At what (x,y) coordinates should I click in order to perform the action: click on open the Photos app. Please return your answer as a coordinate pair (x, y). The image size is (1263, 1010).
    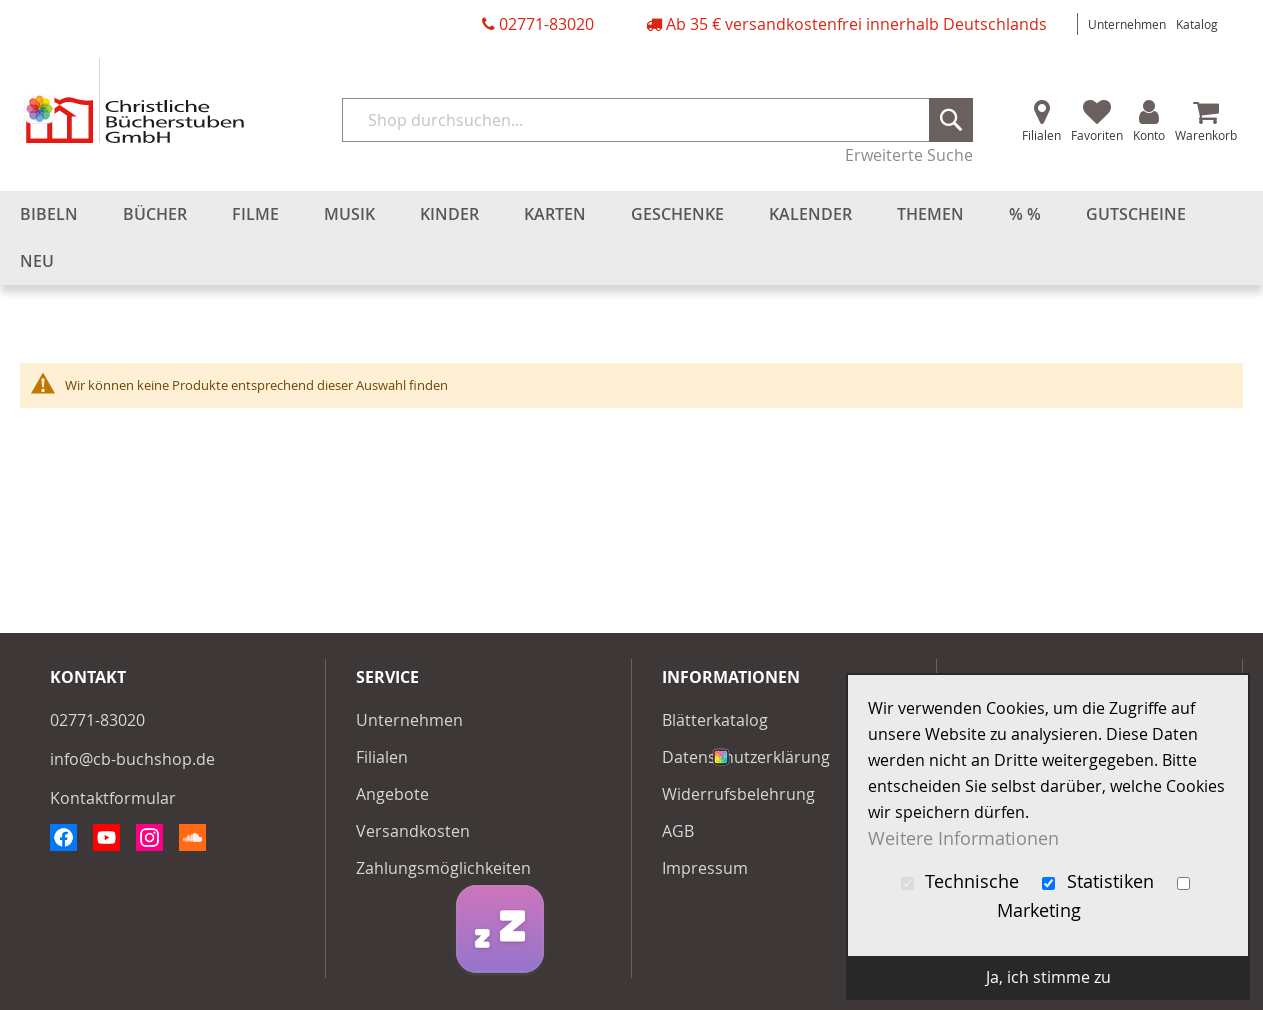
    Looking at the image, I should click on (39, 108).